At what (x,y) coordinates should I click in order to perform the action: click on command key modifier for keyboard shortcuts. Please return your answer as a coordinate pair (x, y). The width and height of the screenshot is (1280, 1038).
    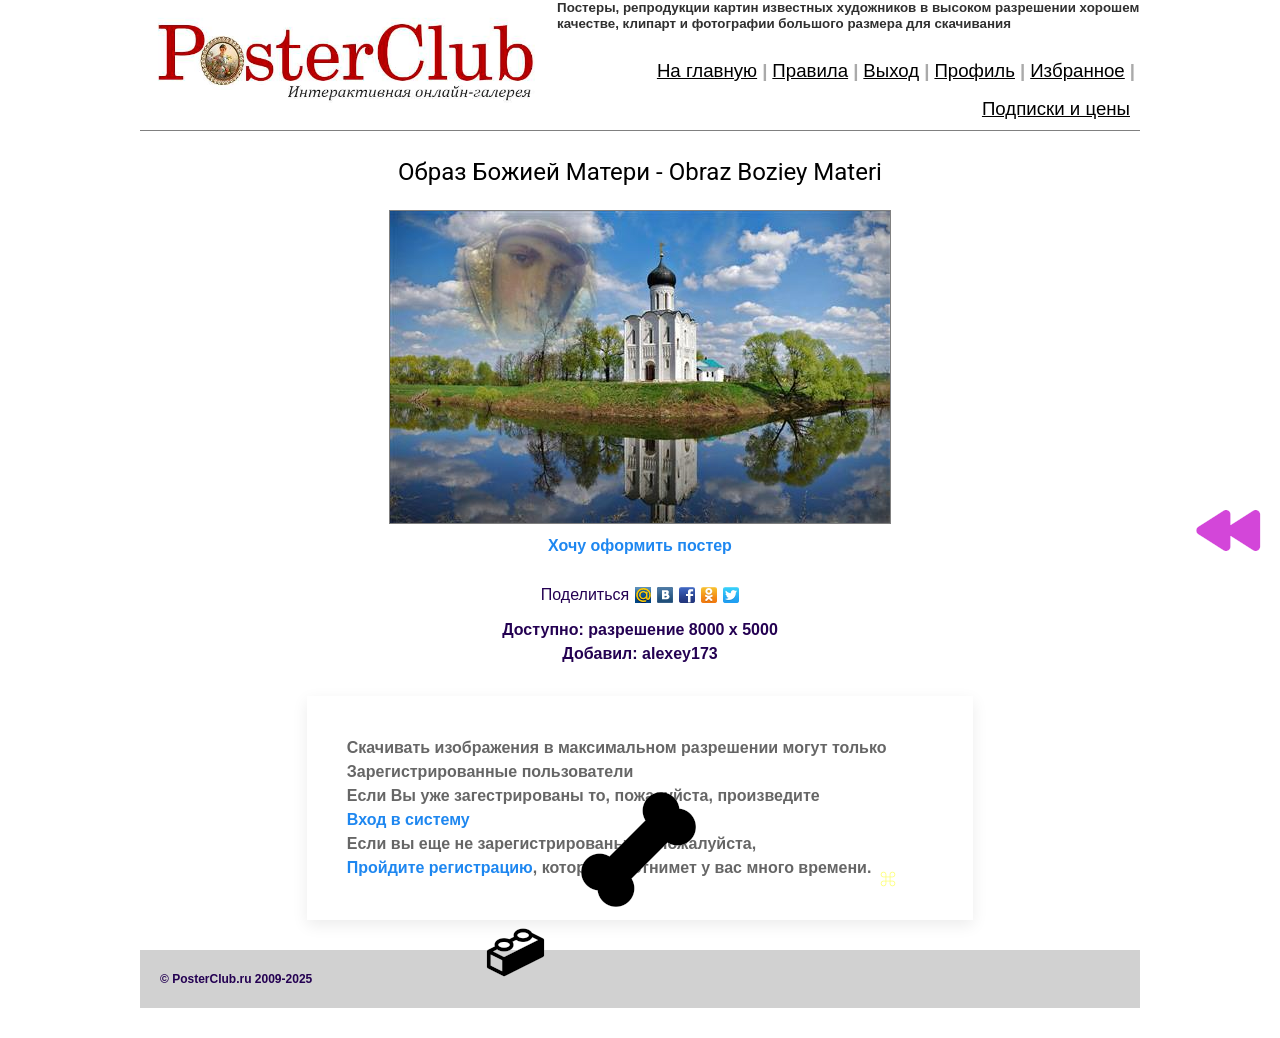
    Looking at the image, I should click on (888, 879).